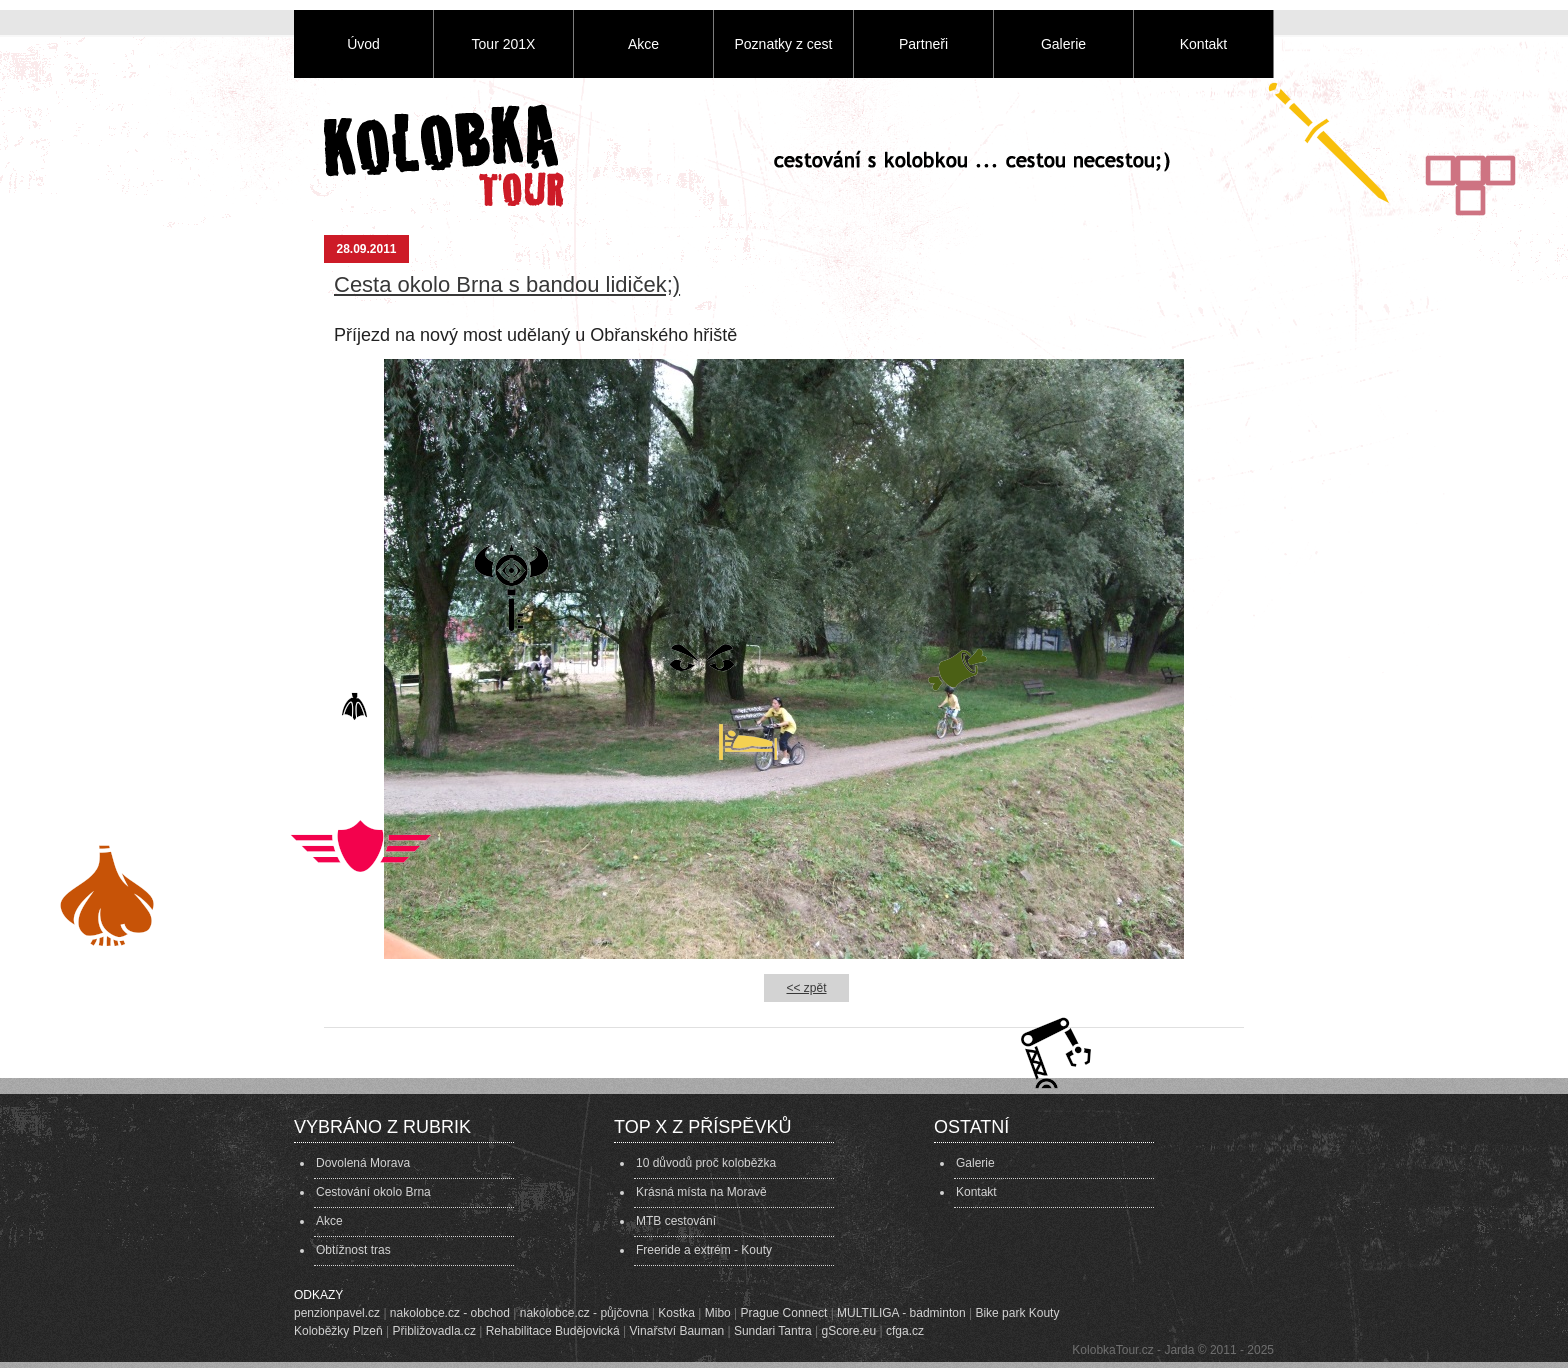  What do you see at coordinates (107, 894) in the screenshot?
I see `ingredient icon for garlic in a cooking or recipe app` at bounding box center [107, 894].